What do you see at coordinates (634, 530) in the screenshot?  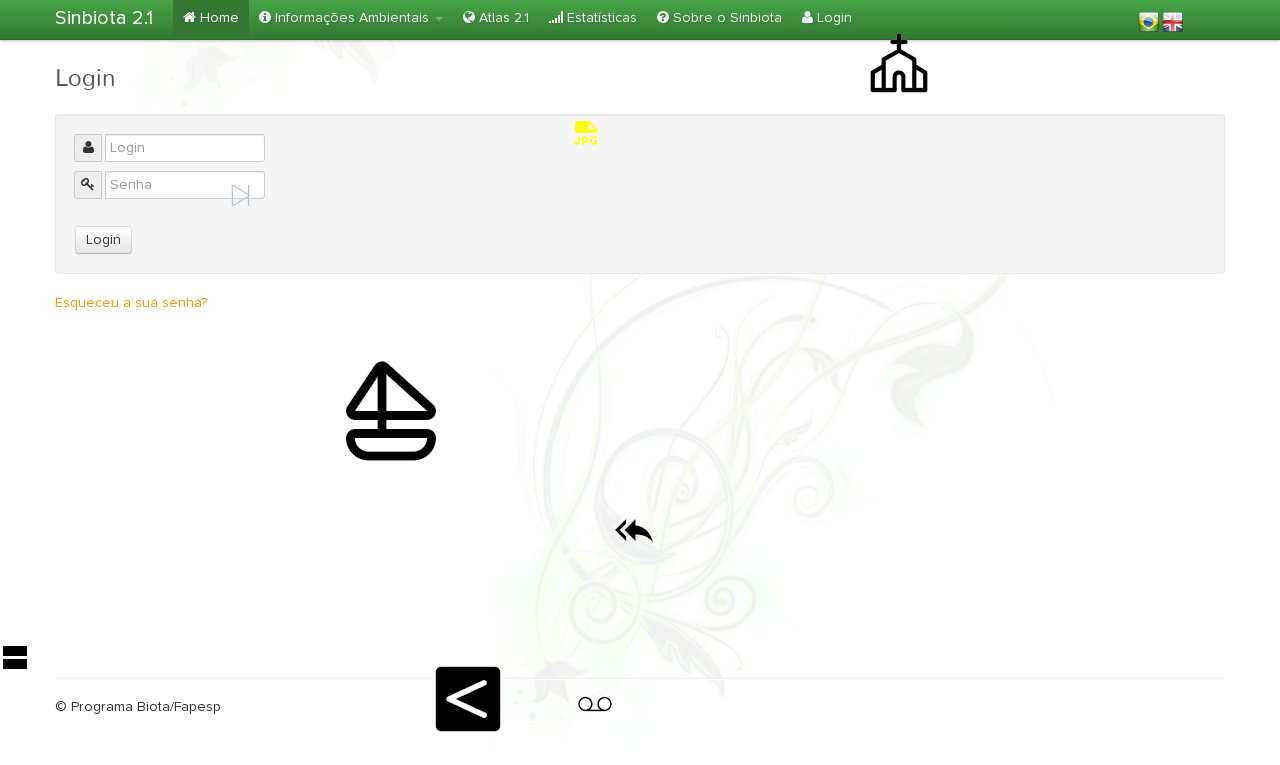 I see `reply to all recipients of a message` at bounding box center [634, 530].